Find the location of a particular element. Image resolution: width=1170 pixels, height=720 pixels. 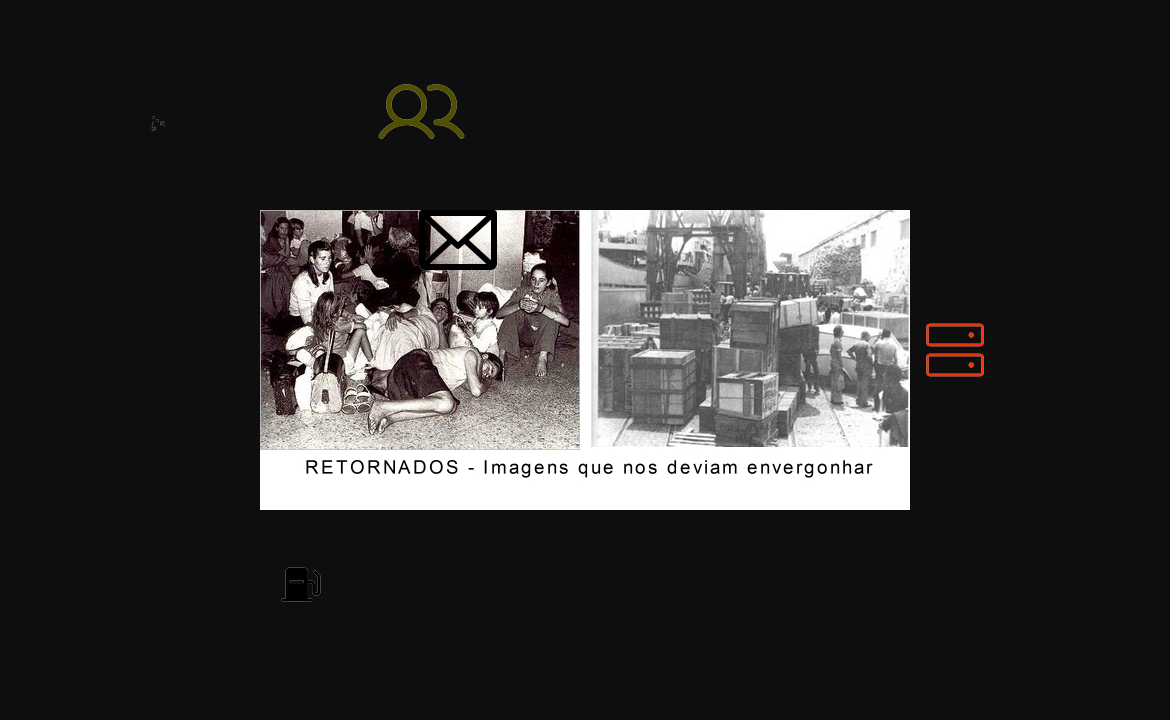

view the merge queue for pending pull requests is located at coordinates (158, 123).